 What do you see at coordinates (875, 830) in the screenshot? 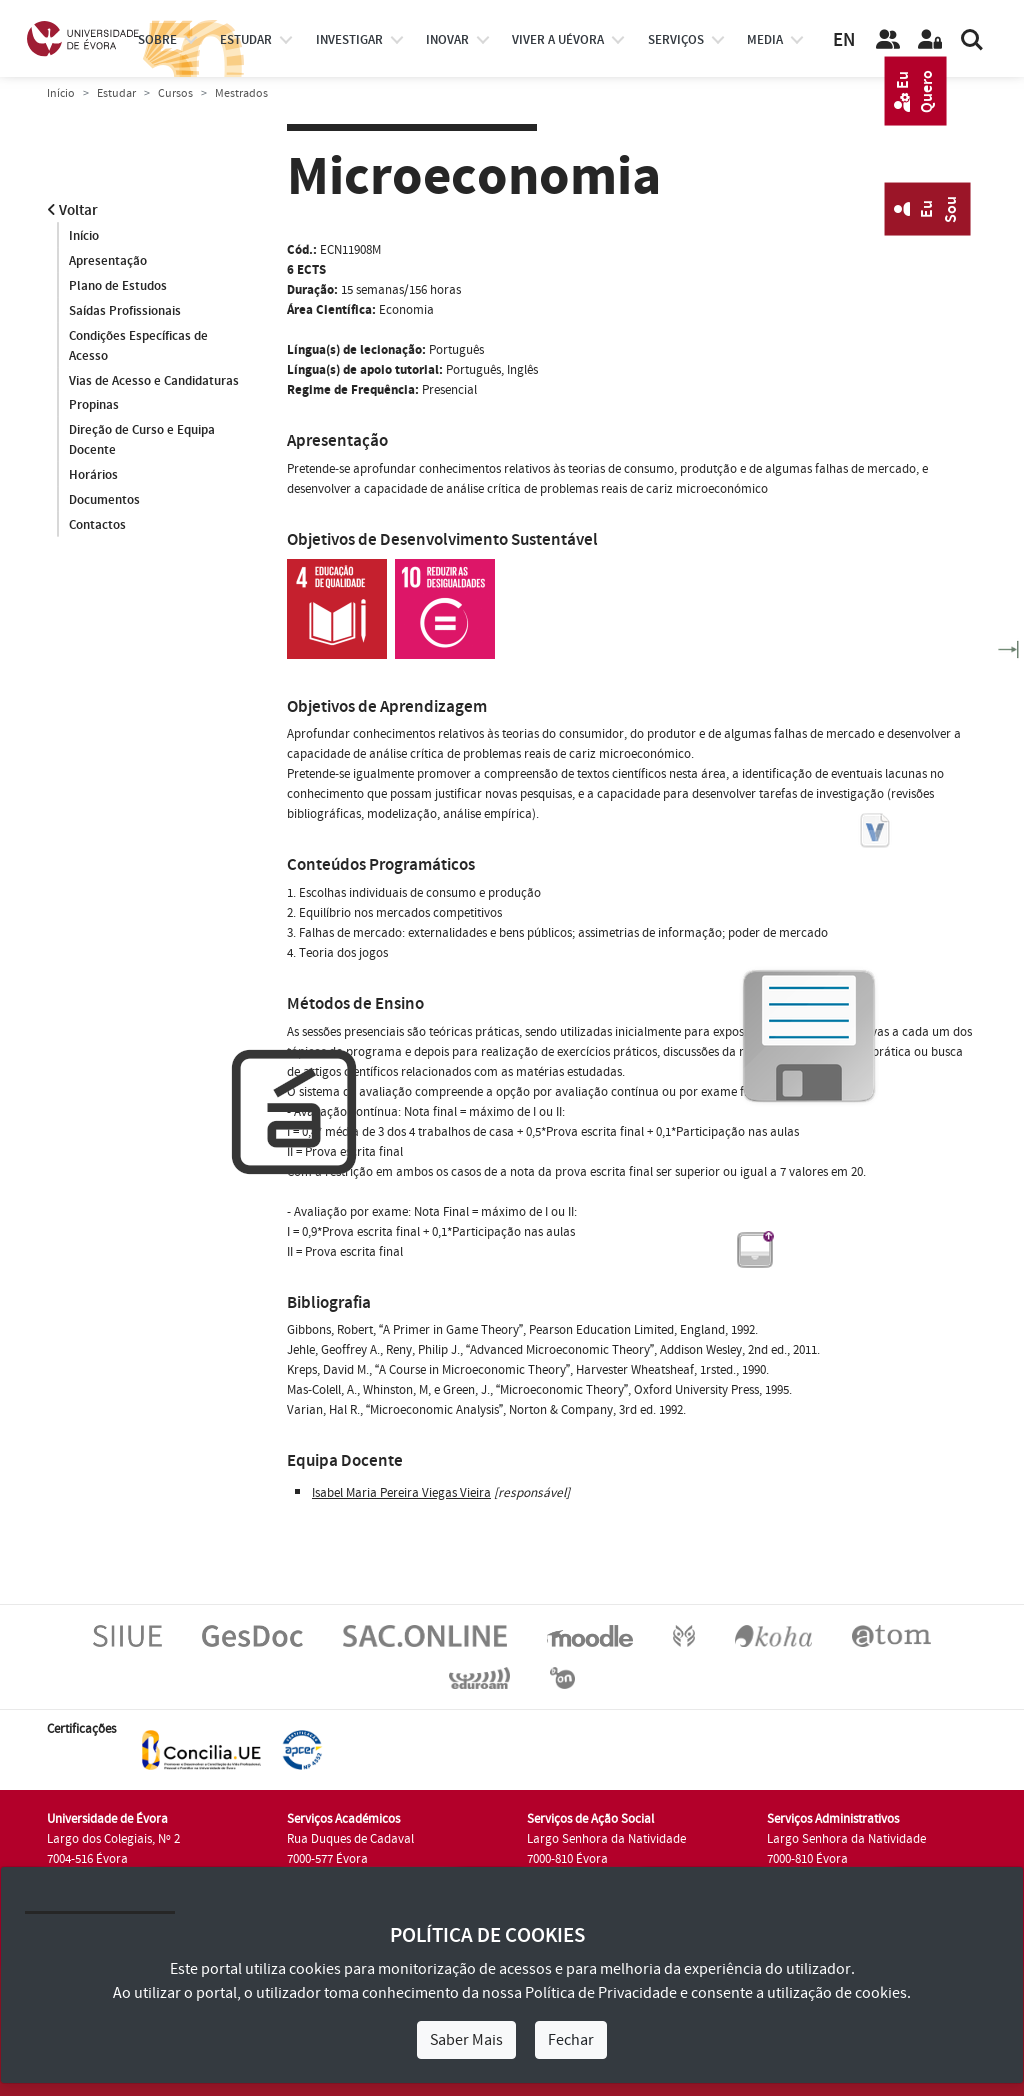
I see `a v programming language source file` at bounding box center [875, 830].